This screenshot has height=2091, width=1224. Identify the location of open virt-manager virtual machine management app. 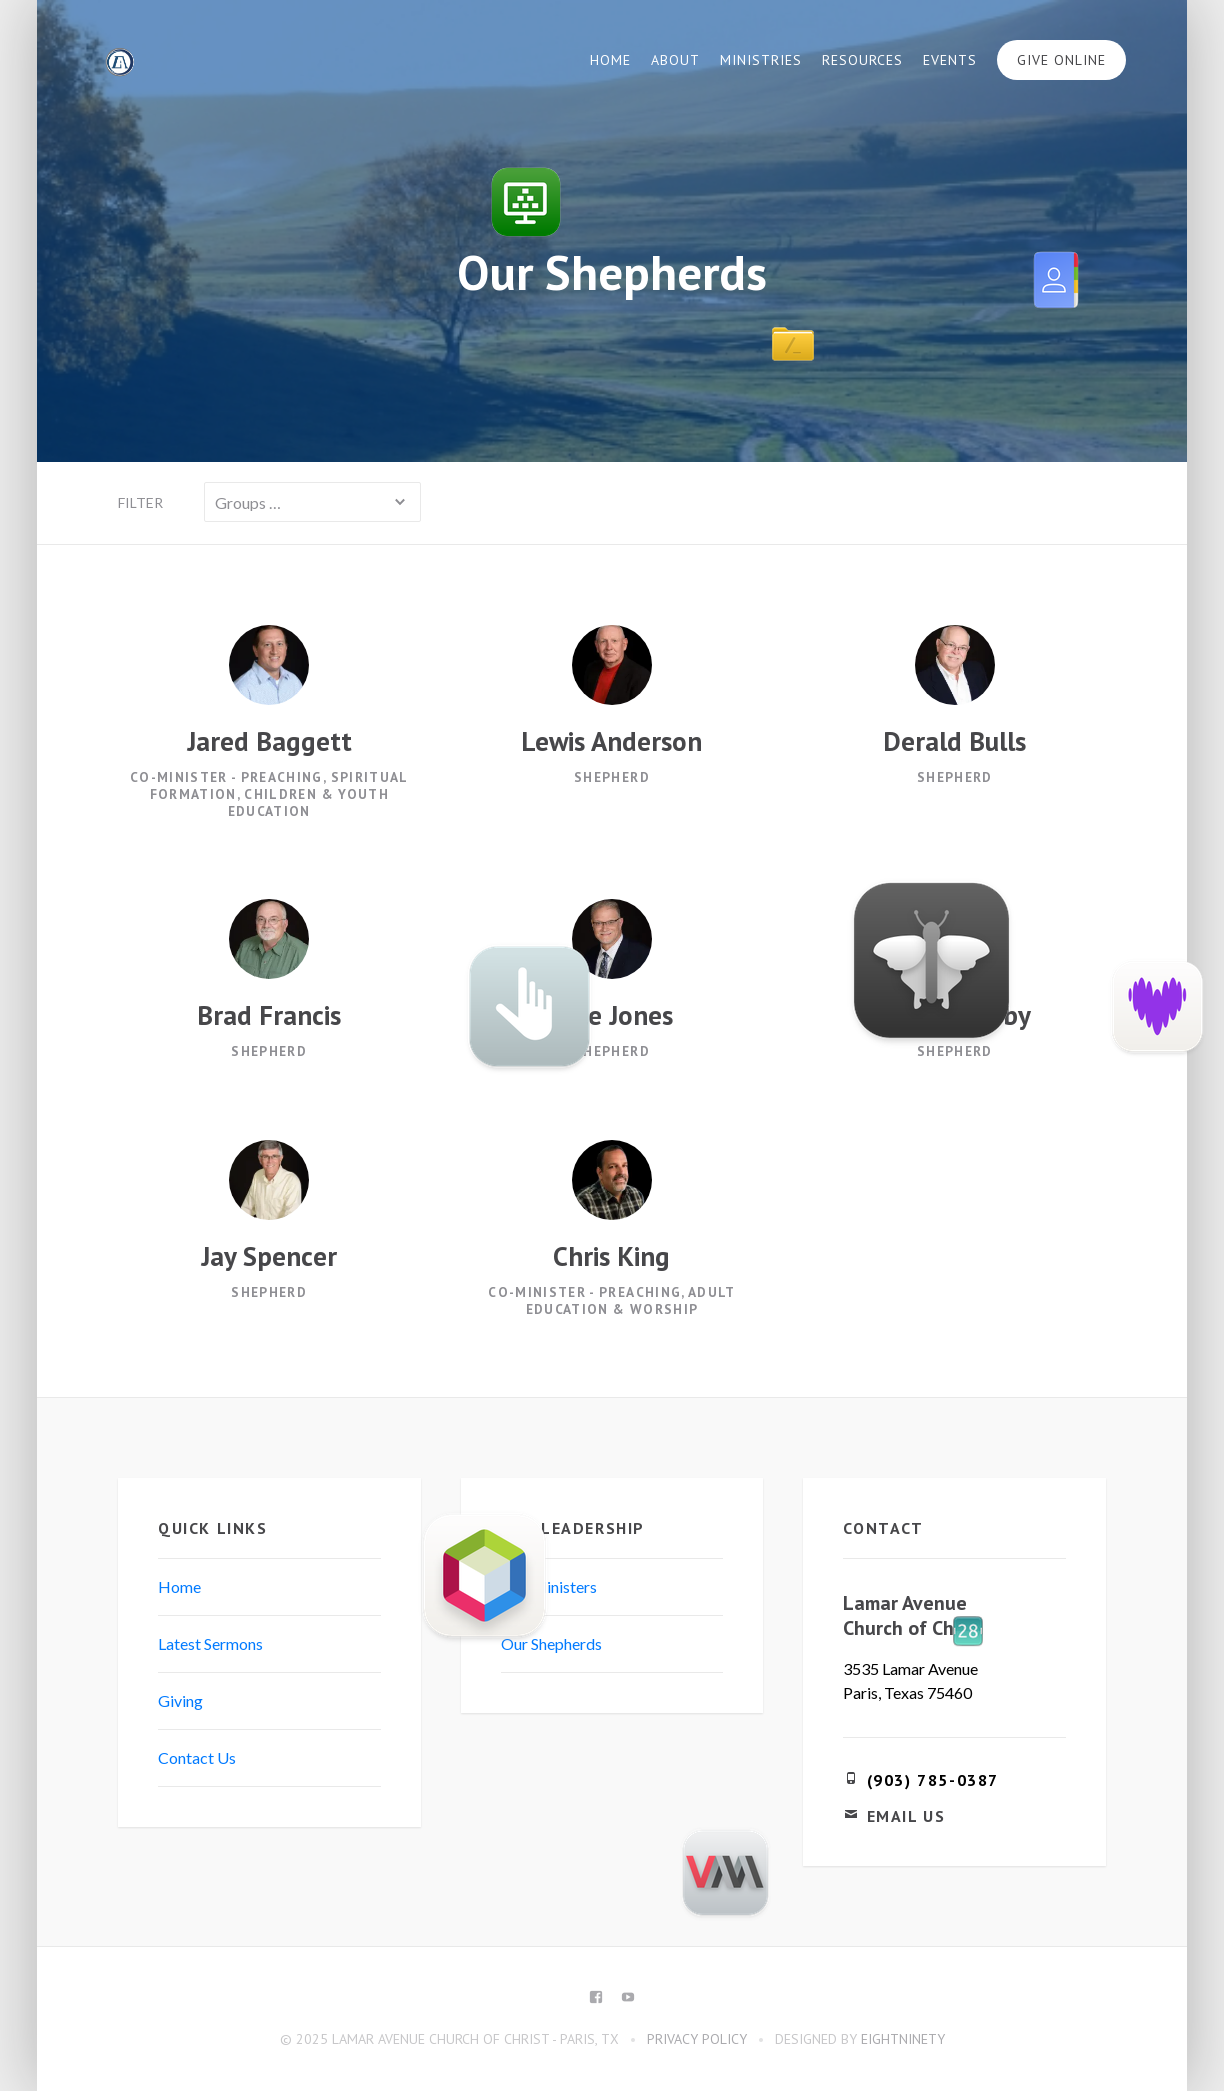
(725, 1872).